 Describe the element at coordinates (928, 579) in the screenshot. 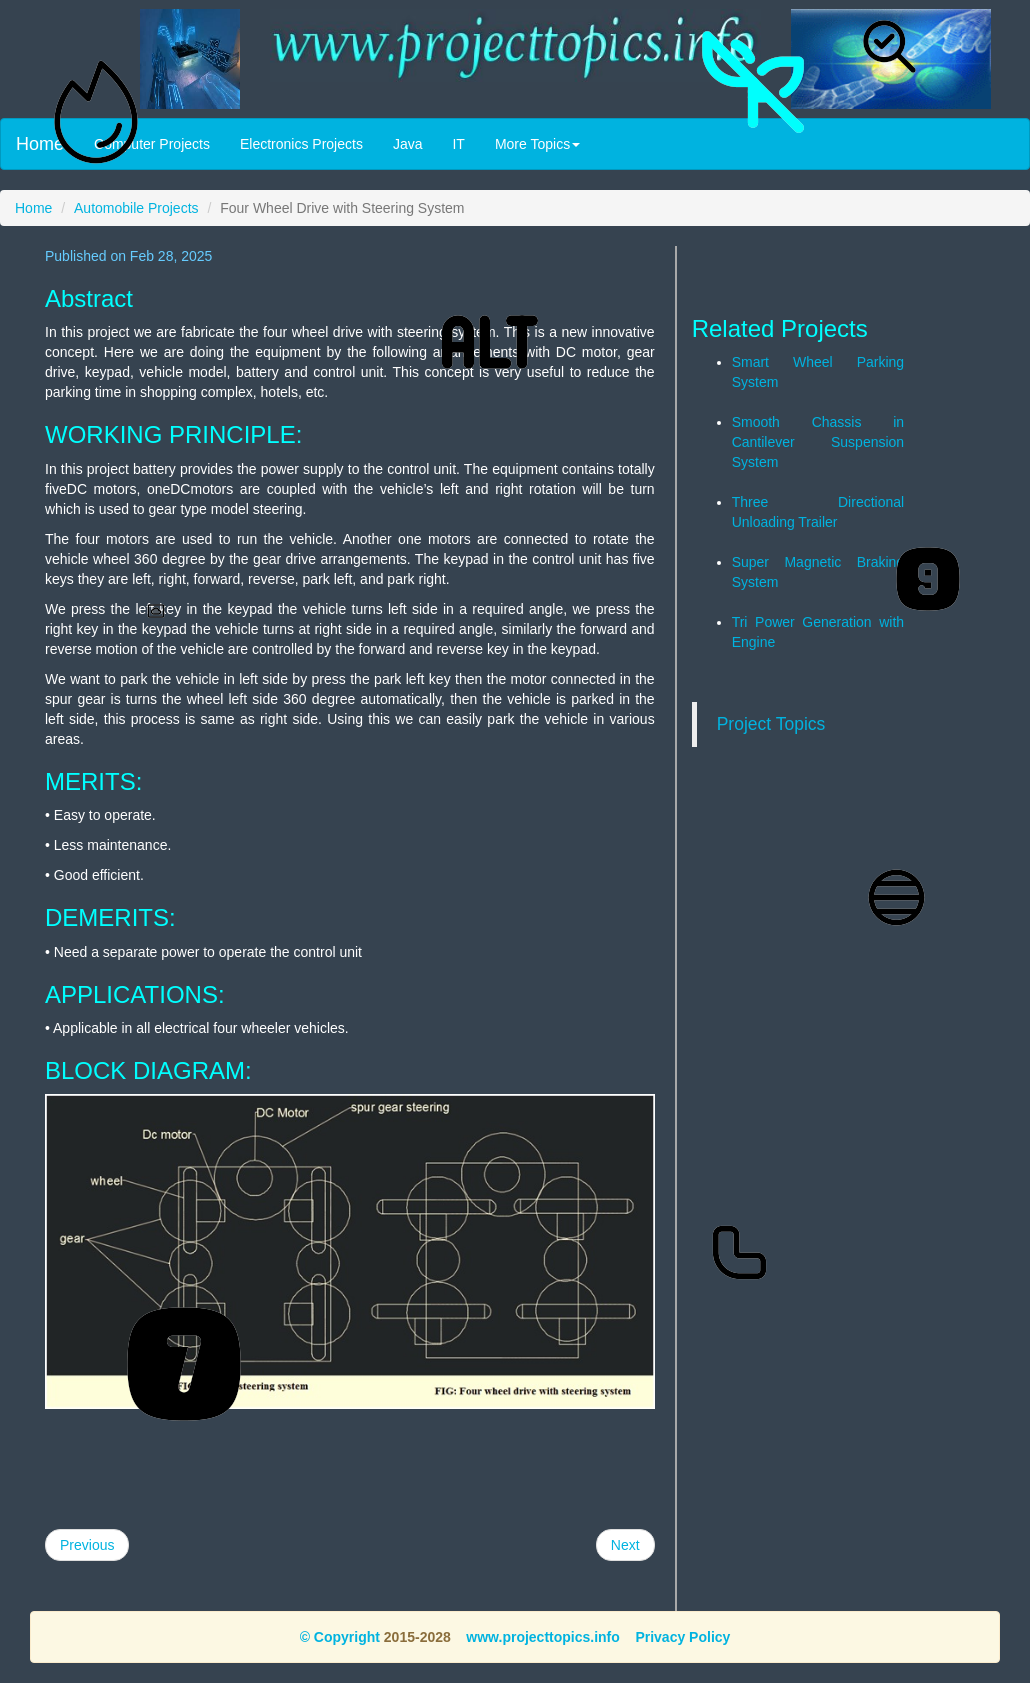

I see `indicates item number 9 in a list or sequence` at that location.